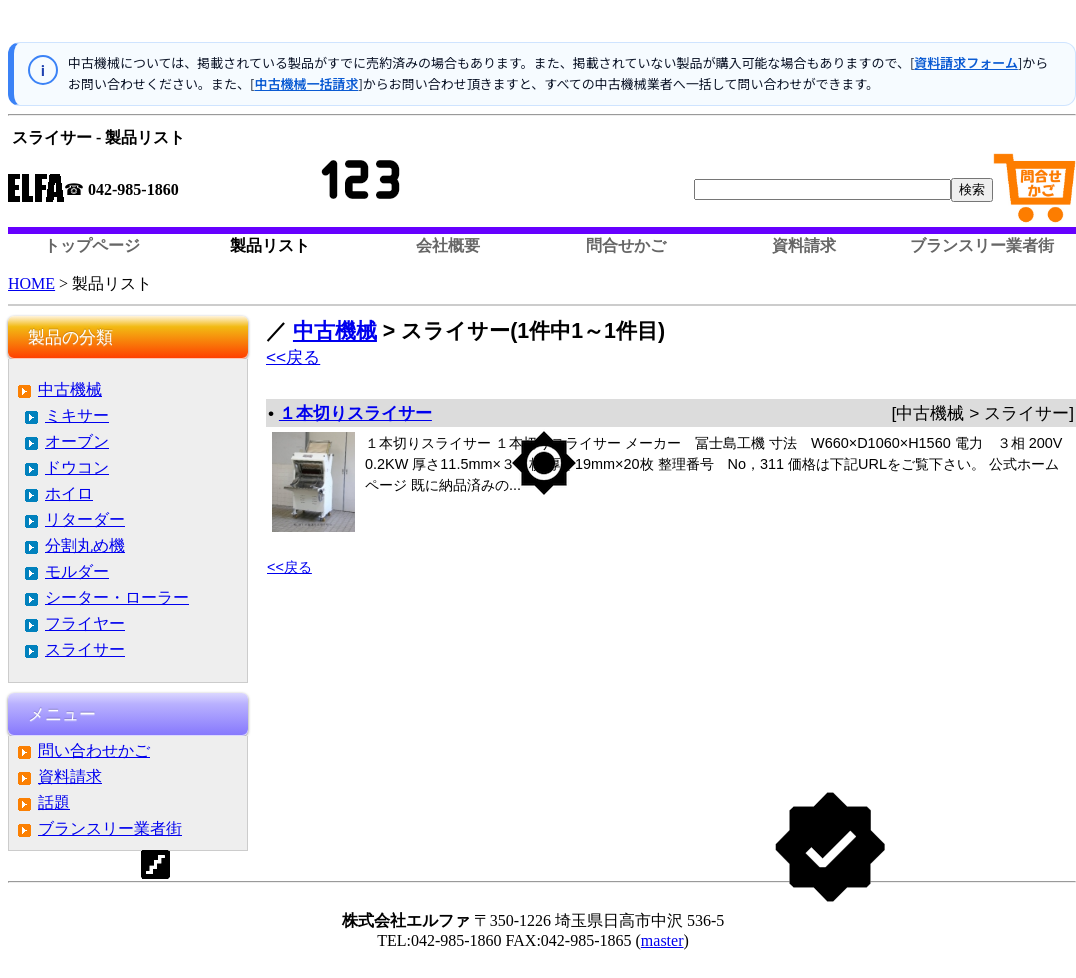 The height and width of the screenshot is (978, 1076). Describe the element at coordinates (830, 847) in the screenshot. I see `indicates a verified or authenticated account` at that location.